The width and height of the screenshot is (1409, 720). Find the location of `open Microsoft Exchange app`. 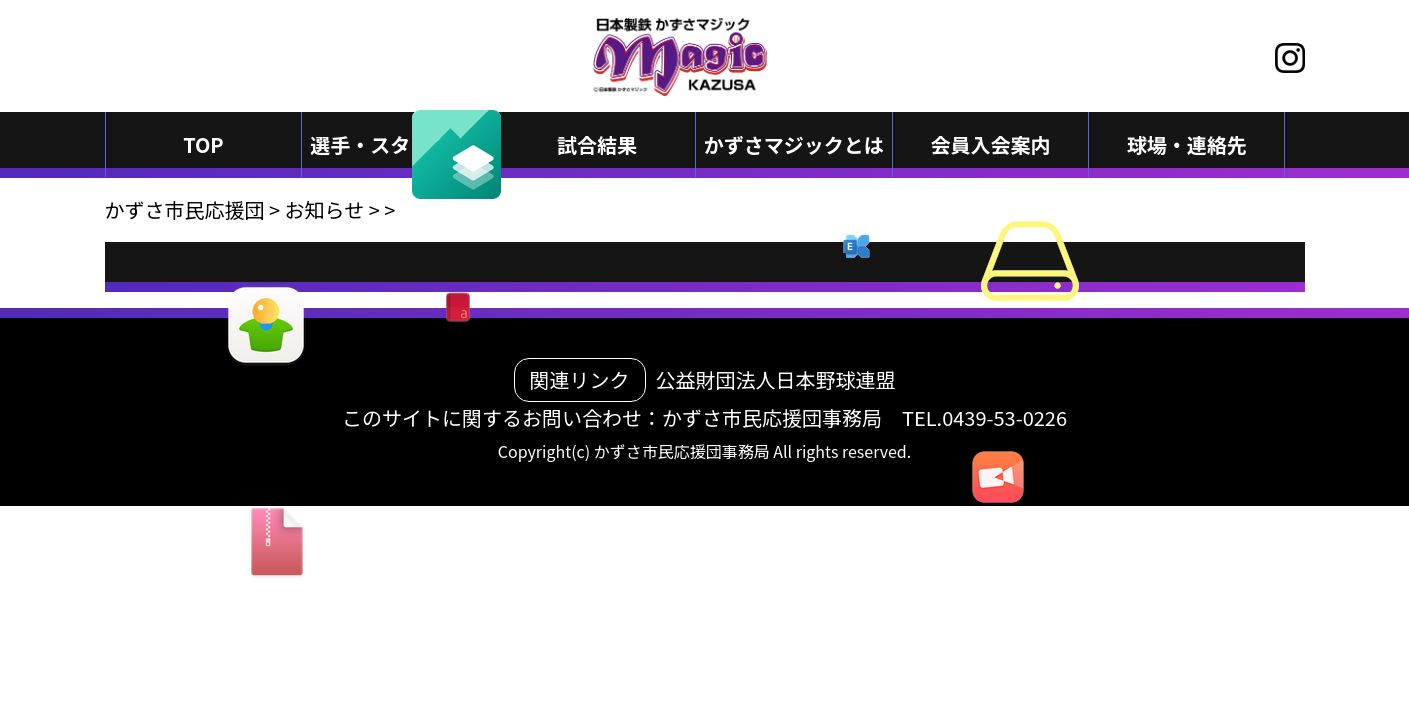

open Microsoft Exchange app is located at coordinates (856, 246).